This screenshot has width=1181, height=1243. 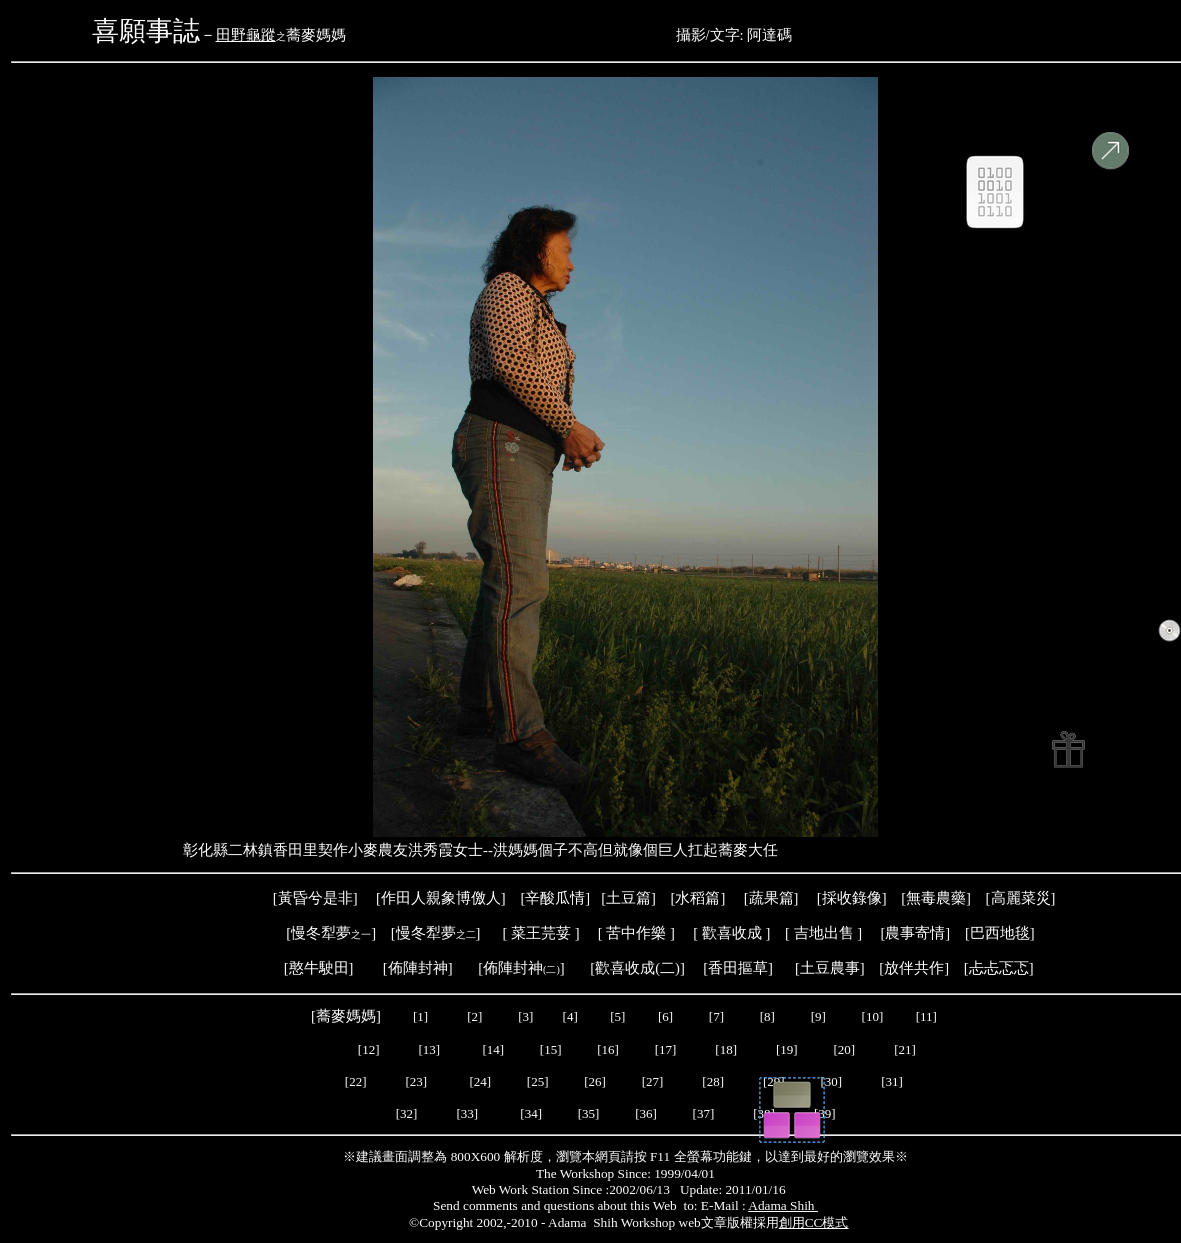 What do you see at coordinates (995, 192) in the screenshot?
I see `indicates a binary or raw data file` at bounding box center [995, 192].